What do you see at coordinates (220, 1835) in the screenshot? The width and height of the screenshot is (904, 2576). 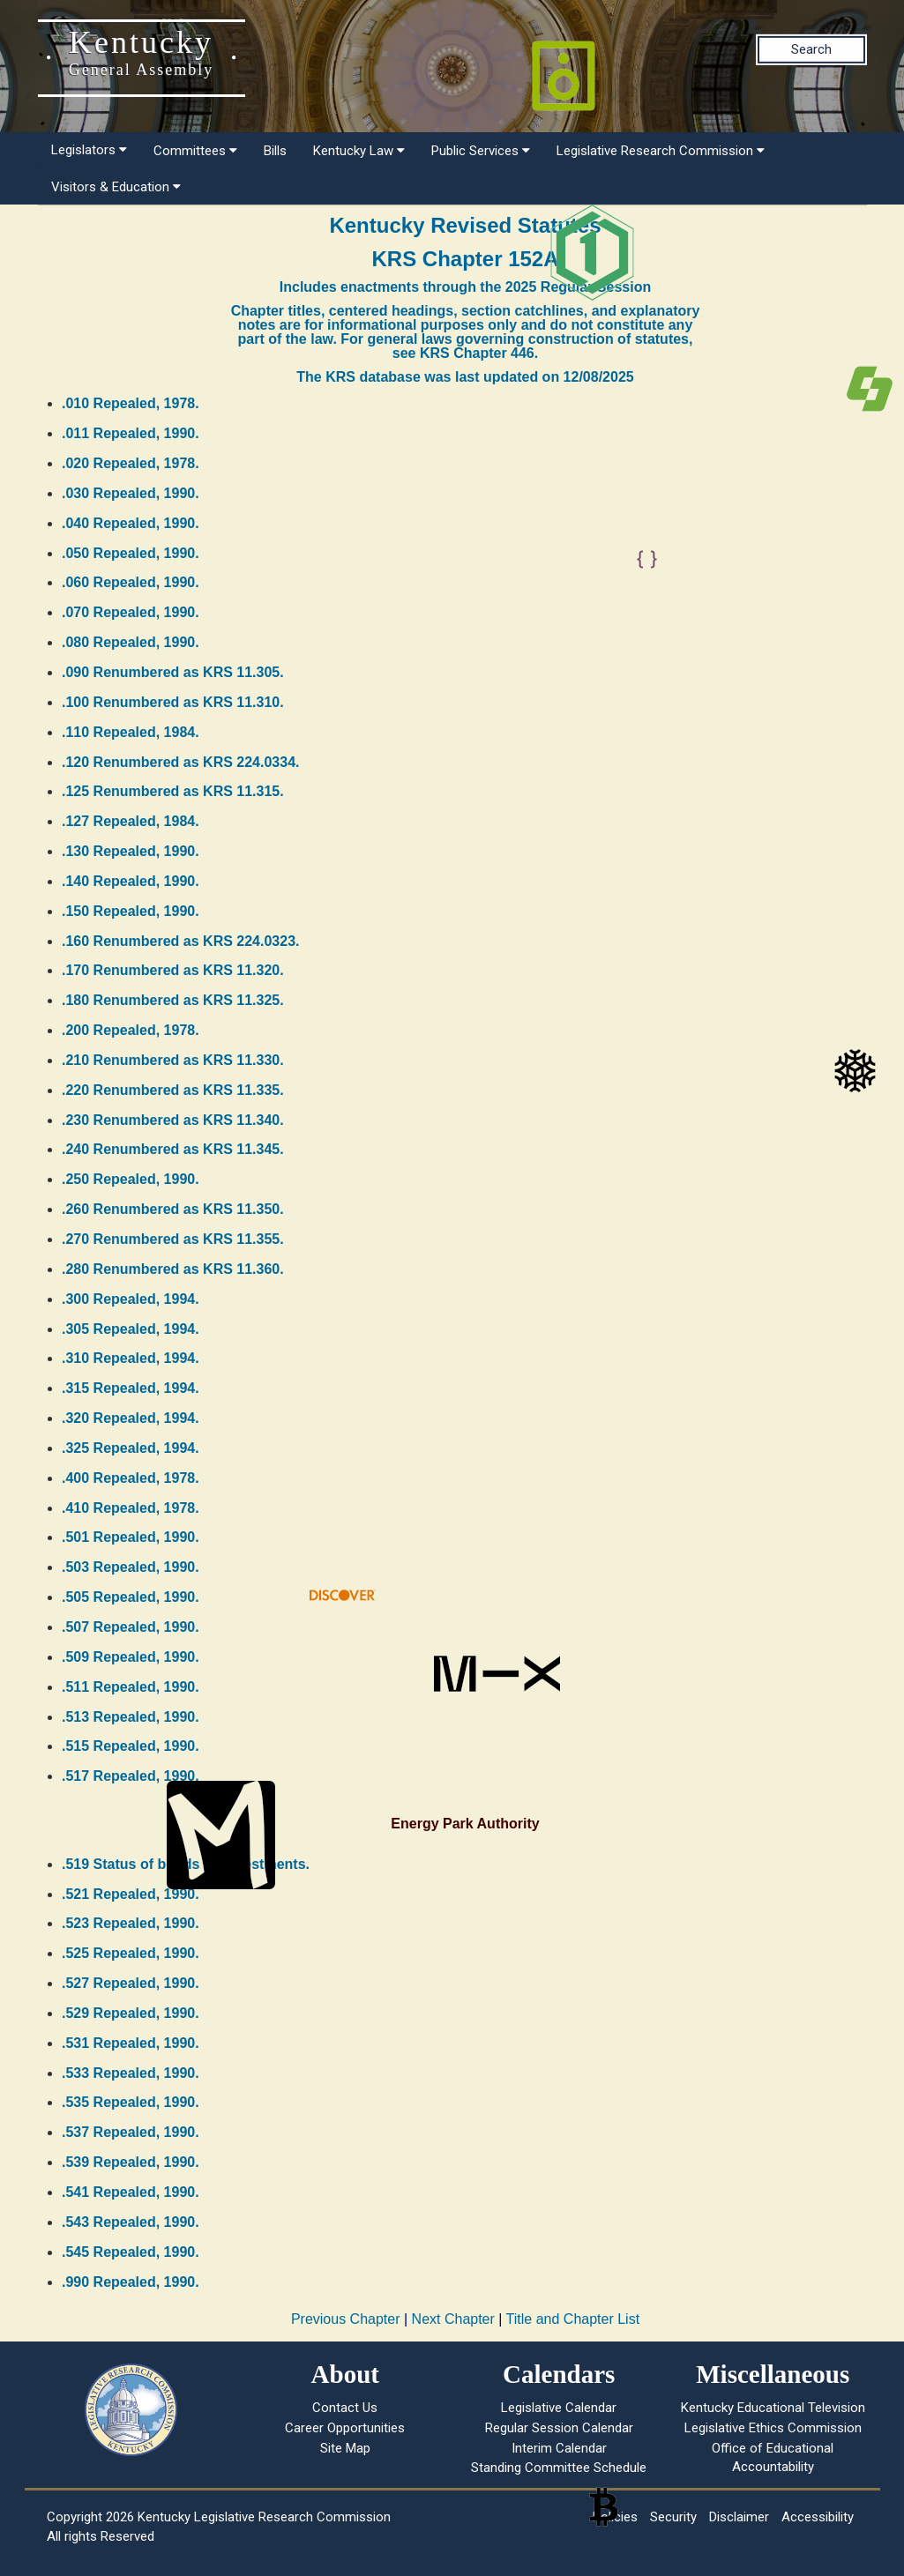 I see `visit the models resource website` at bounding box center [220, 1835].